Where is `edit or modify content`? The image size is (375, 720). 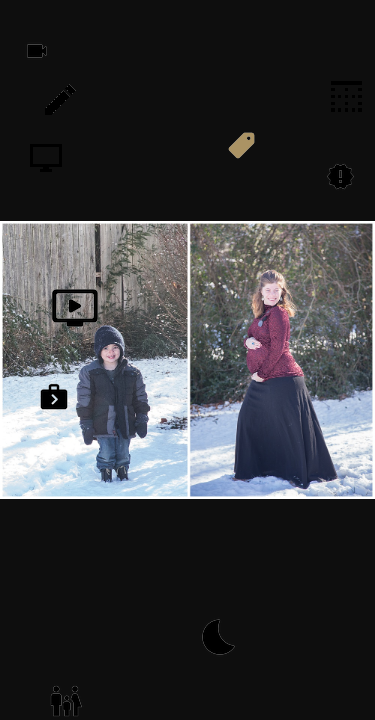
edit or modify content is located at coordinates (60, 100).